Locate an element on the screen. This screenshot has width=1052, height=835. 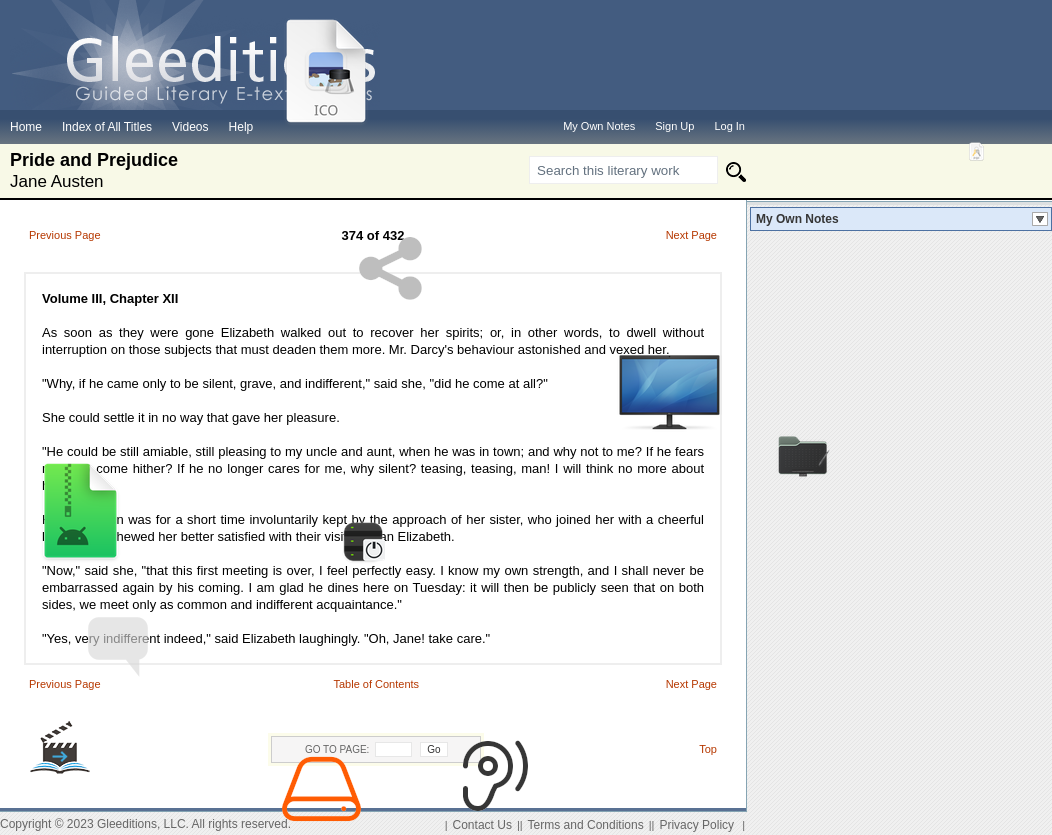
configure network boot server settings is located at coordinates (363, 542).